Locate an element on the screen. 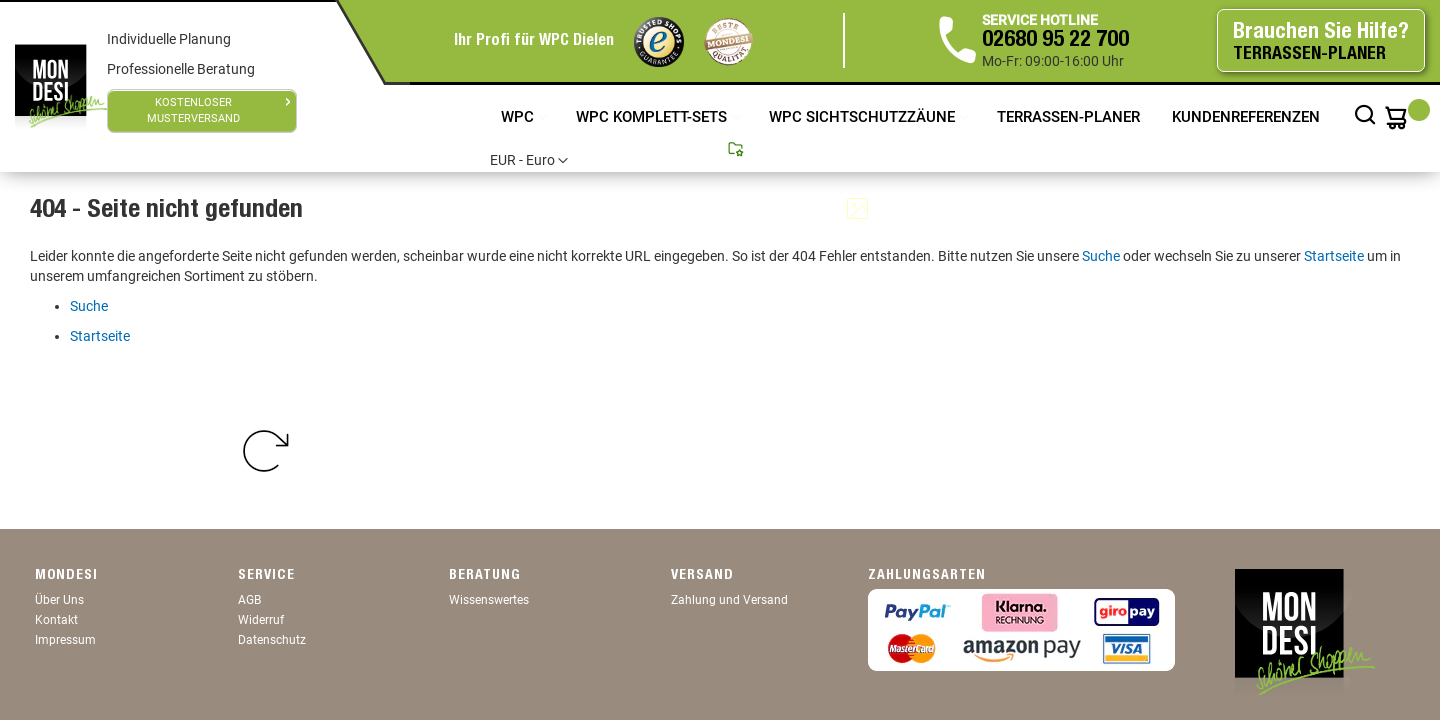  refresh or reload content is located at coordinates (264, 451).